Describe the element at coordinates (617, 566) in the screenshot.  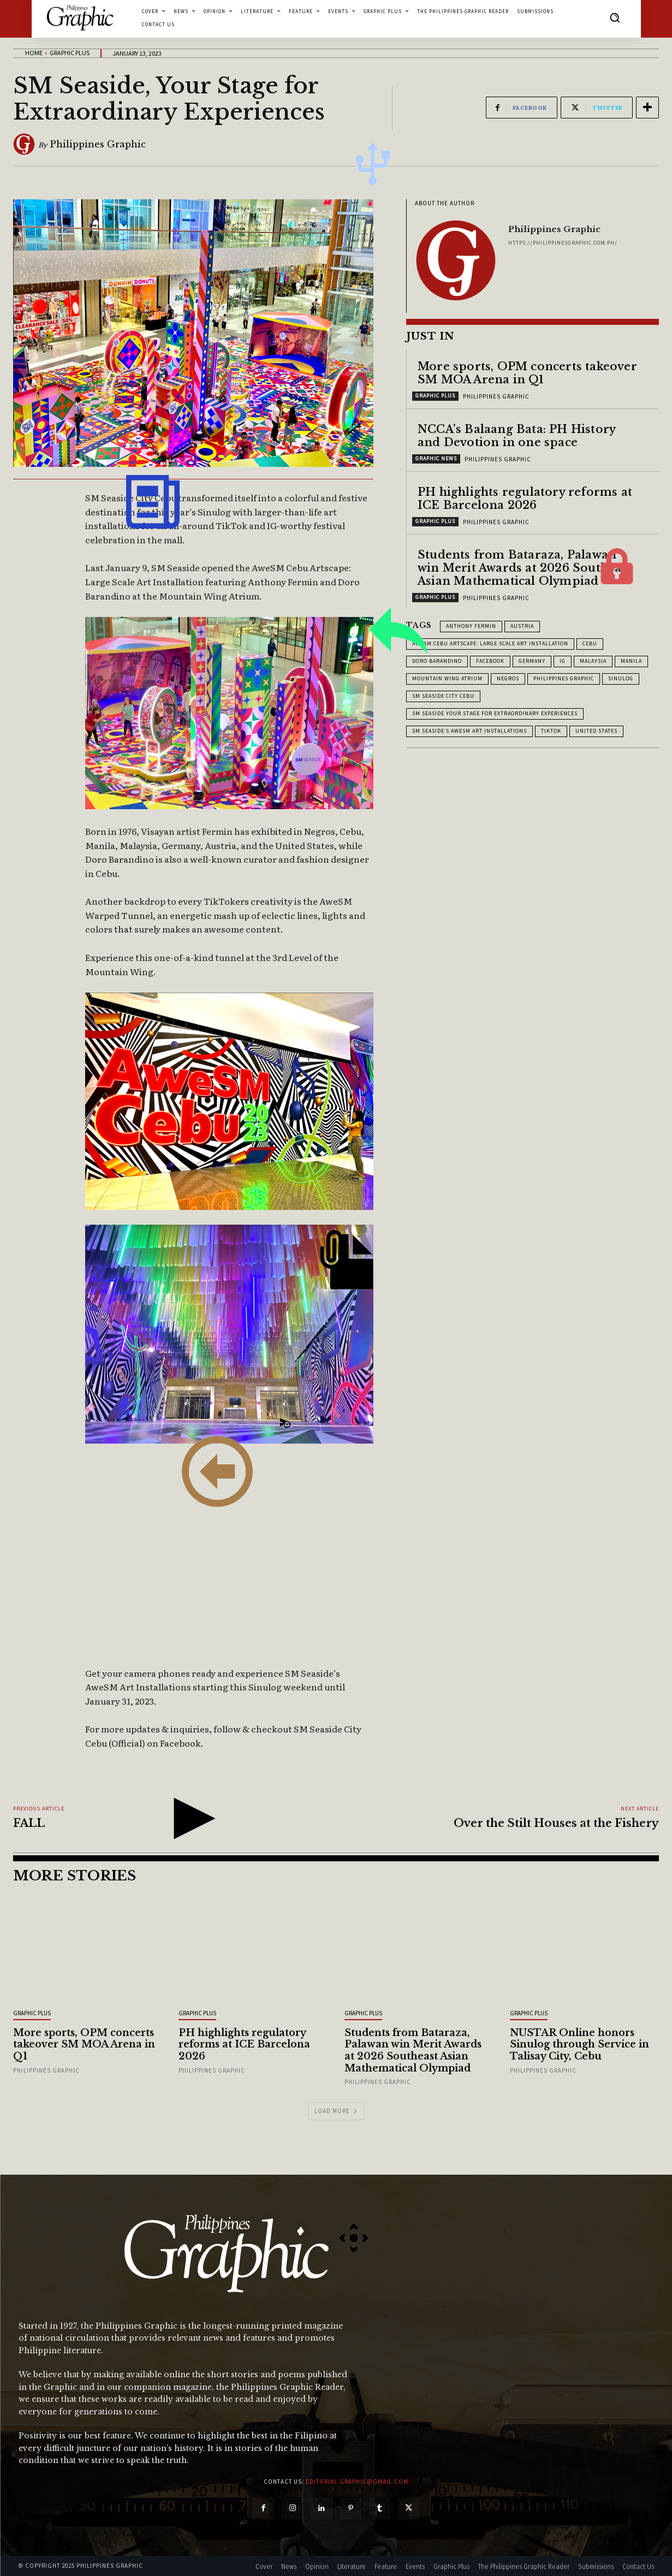
I see `indicates a locked or secured item` at that location.